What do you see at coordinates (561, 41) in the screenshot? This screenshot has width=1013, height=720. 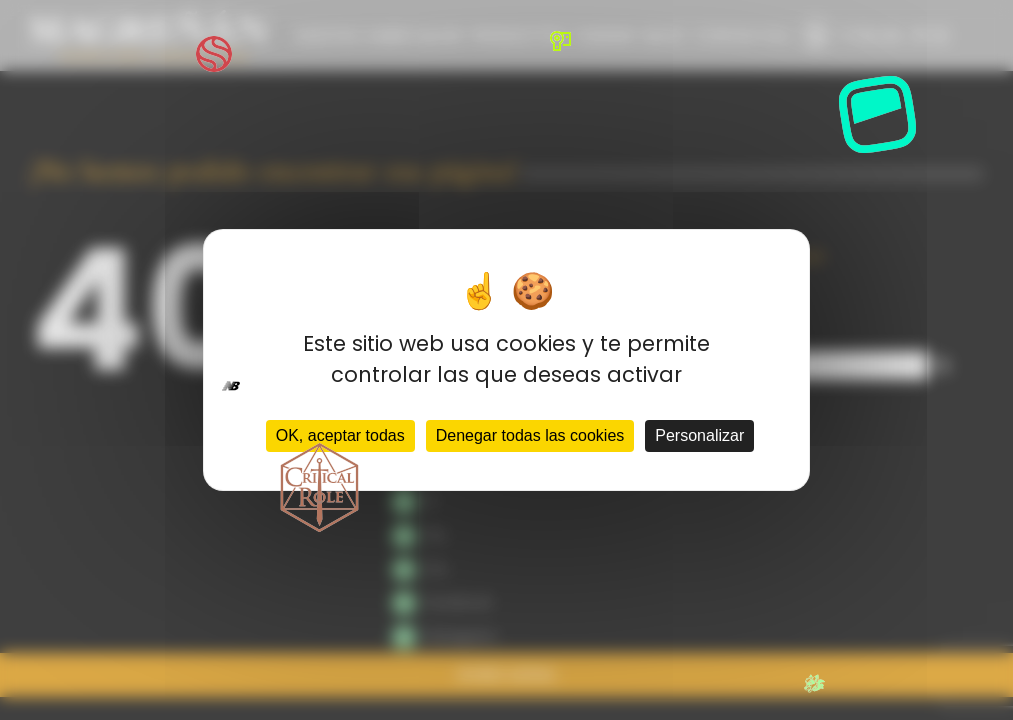 I see `DV camcorder or digital video camera` at bounding box center [561, 41].